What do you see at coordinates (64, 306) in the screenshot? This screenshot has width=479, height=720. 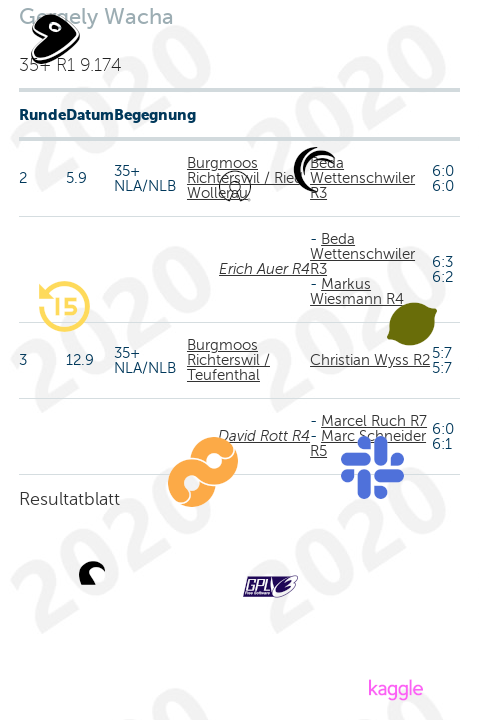 I see `rewind 15 seconds` at bounding box center [64, 306].